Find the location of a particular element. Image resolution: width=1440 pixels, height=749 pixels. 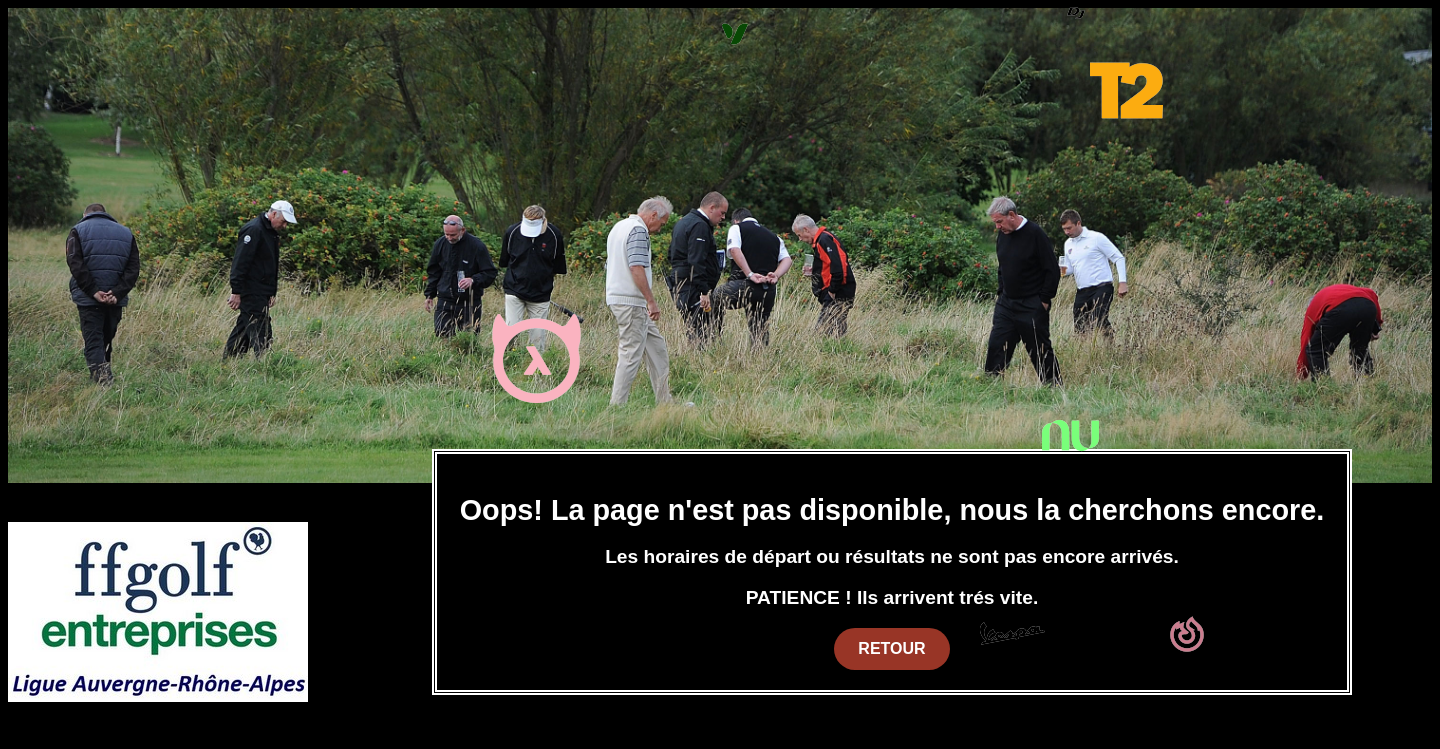

open the Nubank app is located at coordinates (1070, 435).